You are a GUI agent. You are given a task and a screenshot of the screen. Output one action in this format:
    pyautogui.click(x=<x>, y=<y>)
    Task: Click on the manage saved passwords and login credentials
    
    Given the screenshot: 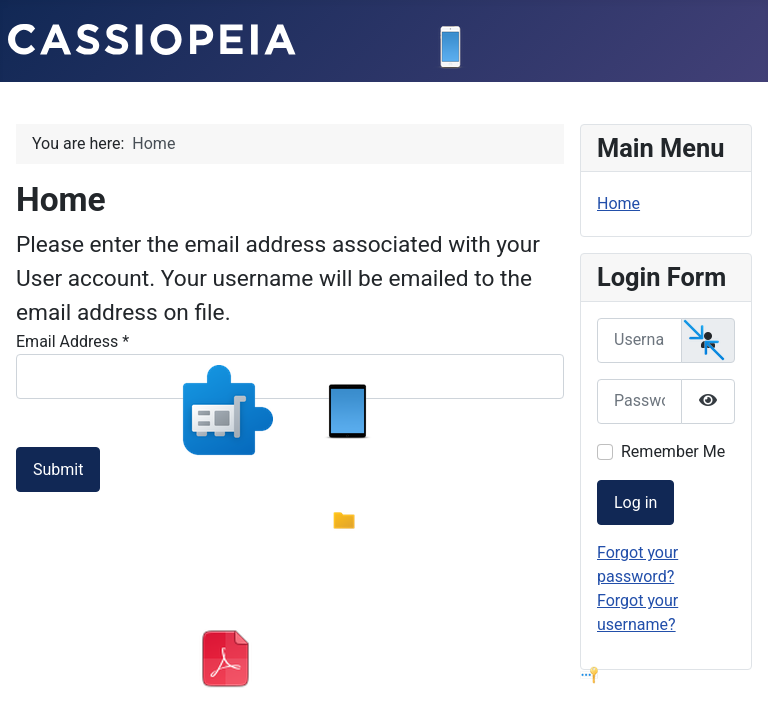 What is the action you would take?
    pyautogui.click(x=589, y=675)
    